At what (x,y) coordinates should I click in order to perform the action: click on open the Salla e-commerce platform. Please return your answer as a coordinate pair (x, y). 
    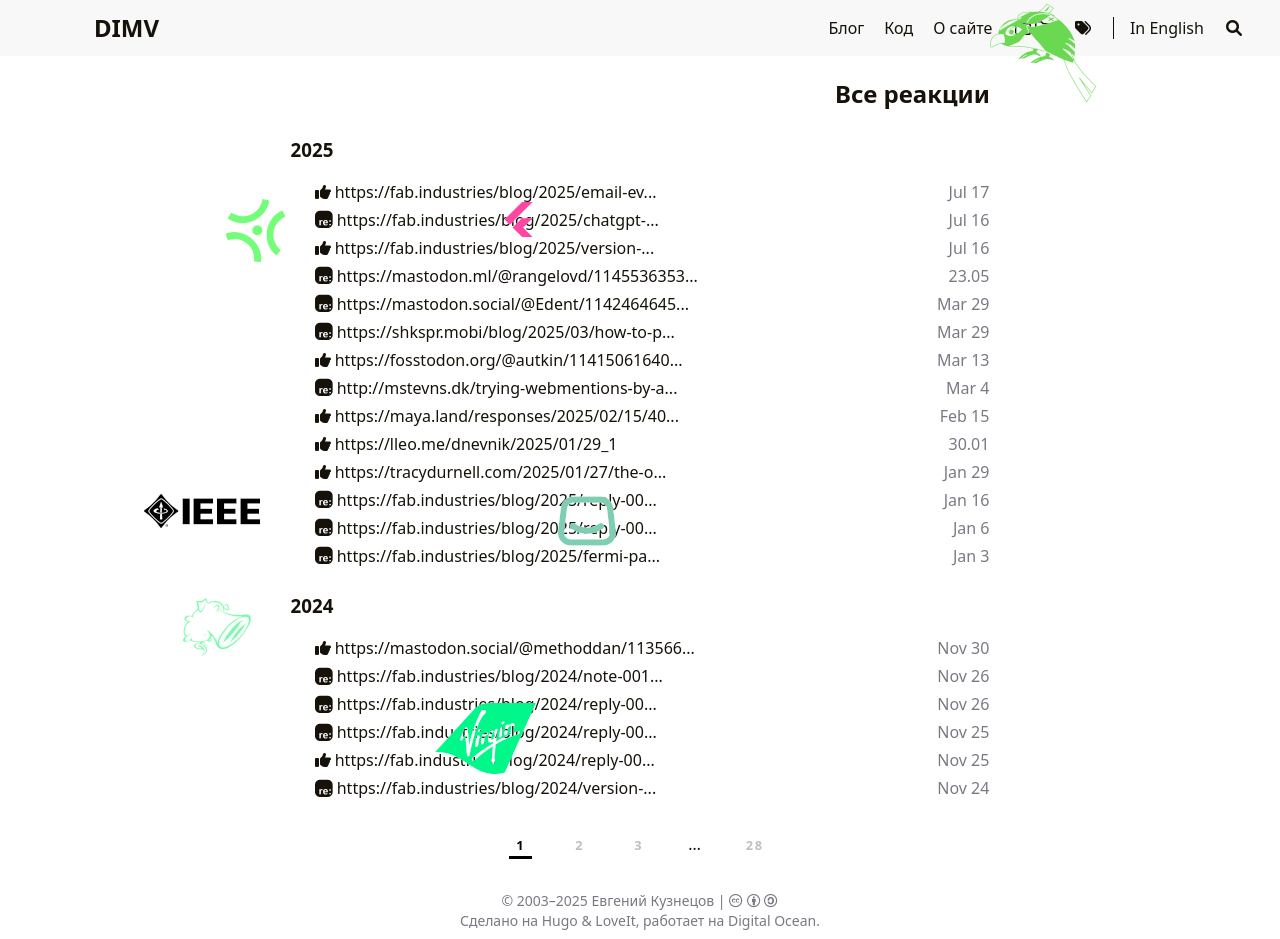
    Looking at the image, I should click on (587, 521).